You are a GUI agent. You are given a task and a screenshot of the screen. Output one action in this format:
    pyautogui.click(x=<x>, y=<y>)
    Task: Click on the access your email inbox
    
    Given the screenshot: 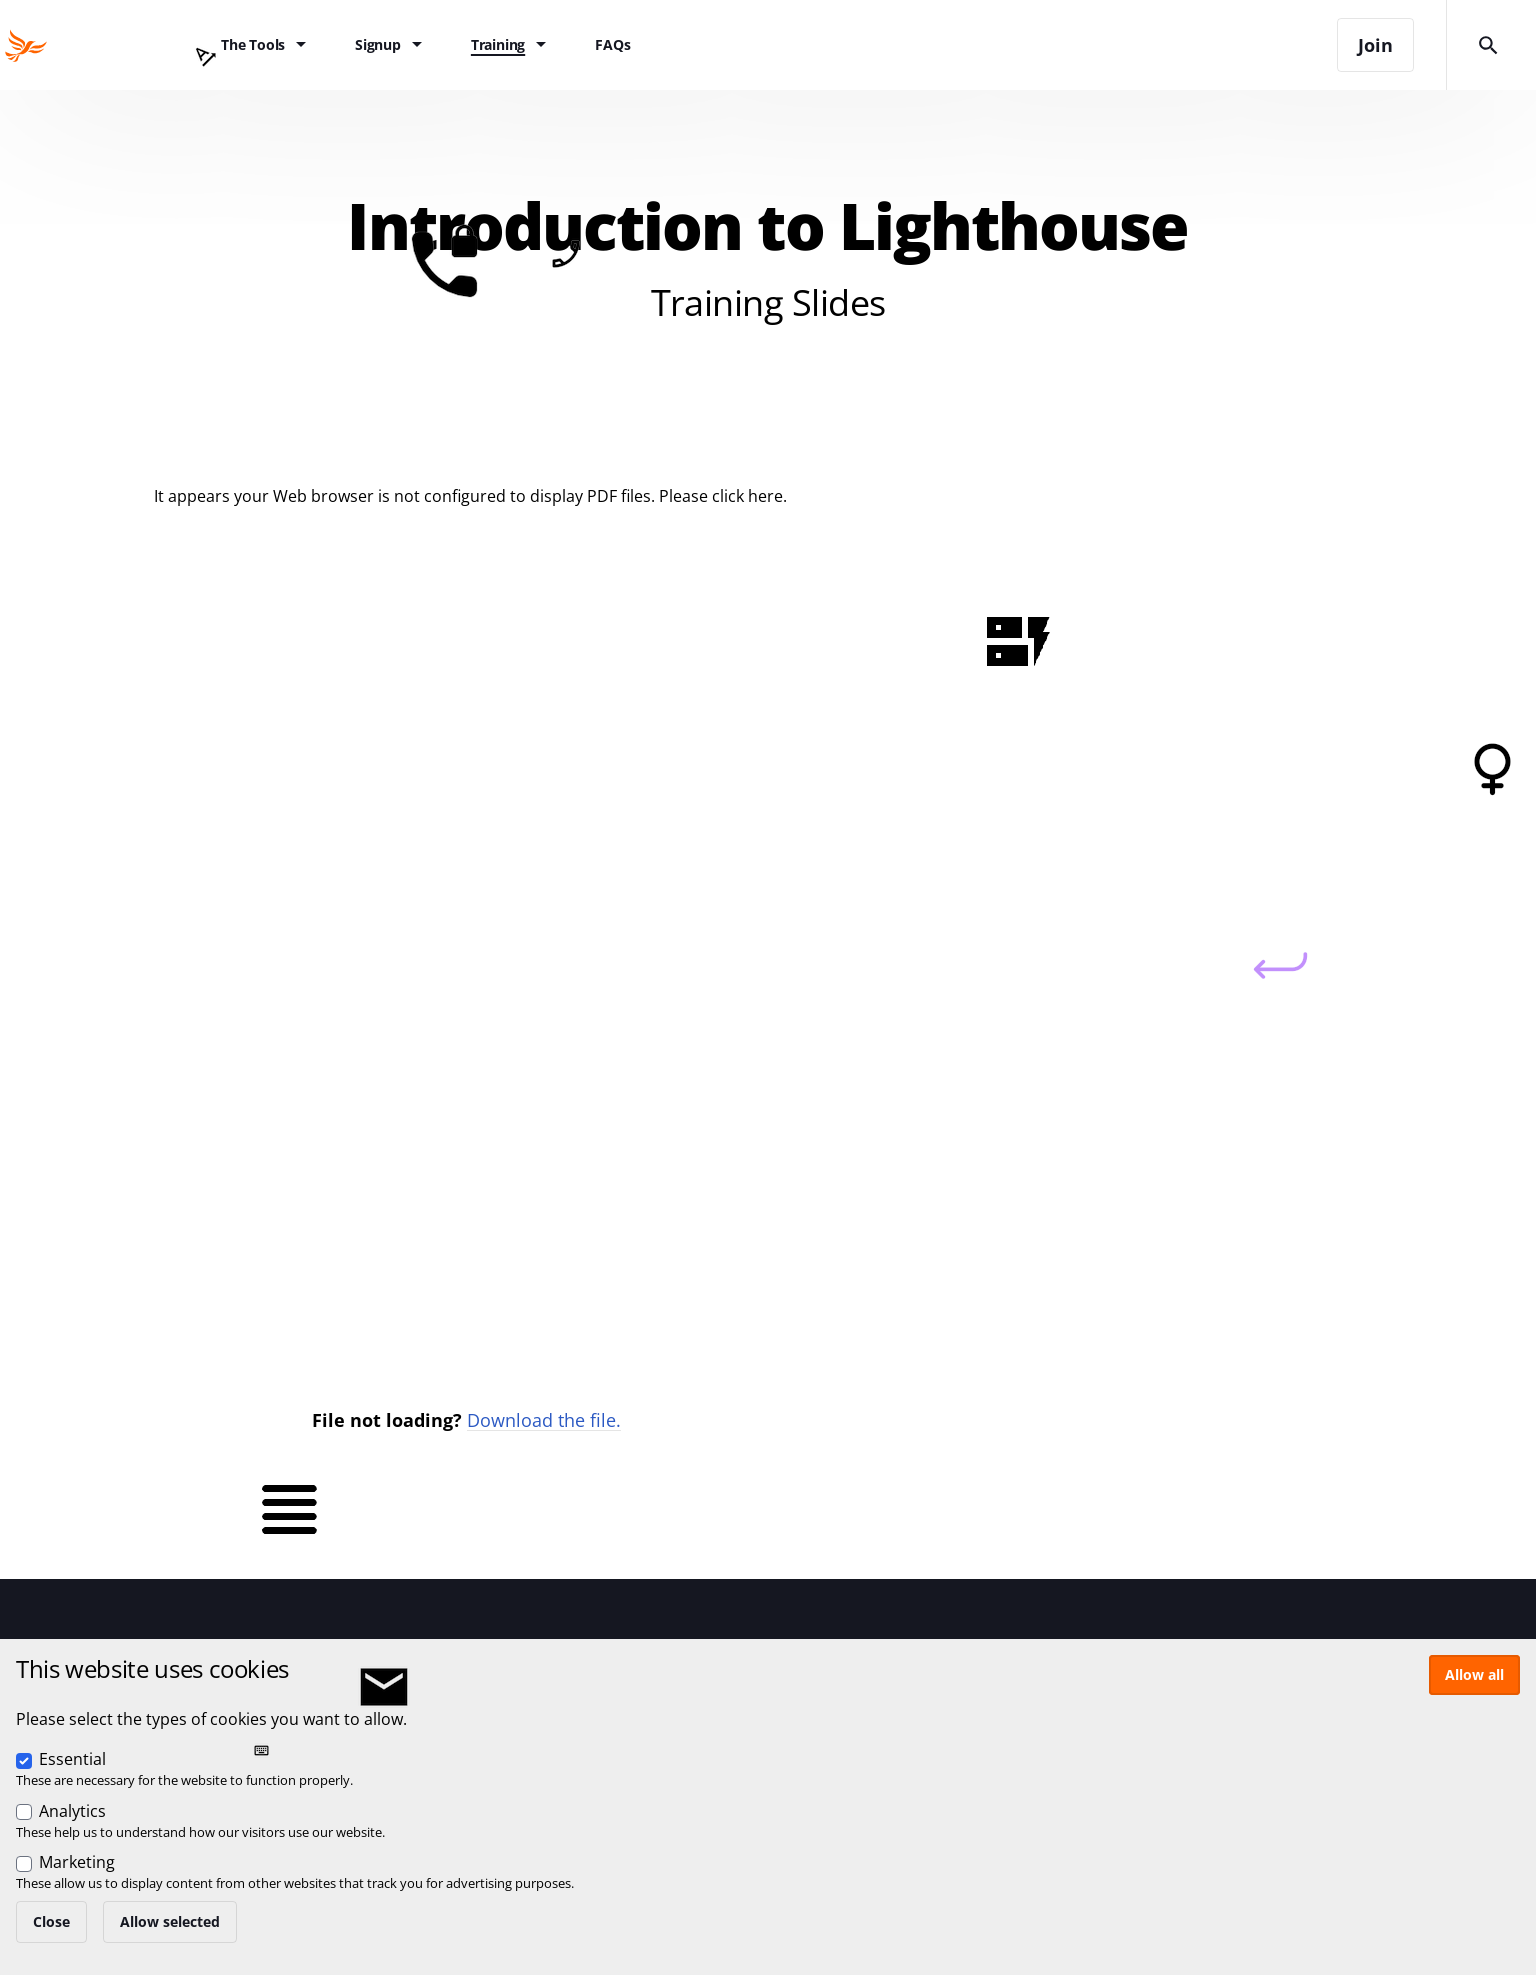 What is the action you would take?
    pyautogui.click(x=384, y=1687)
    